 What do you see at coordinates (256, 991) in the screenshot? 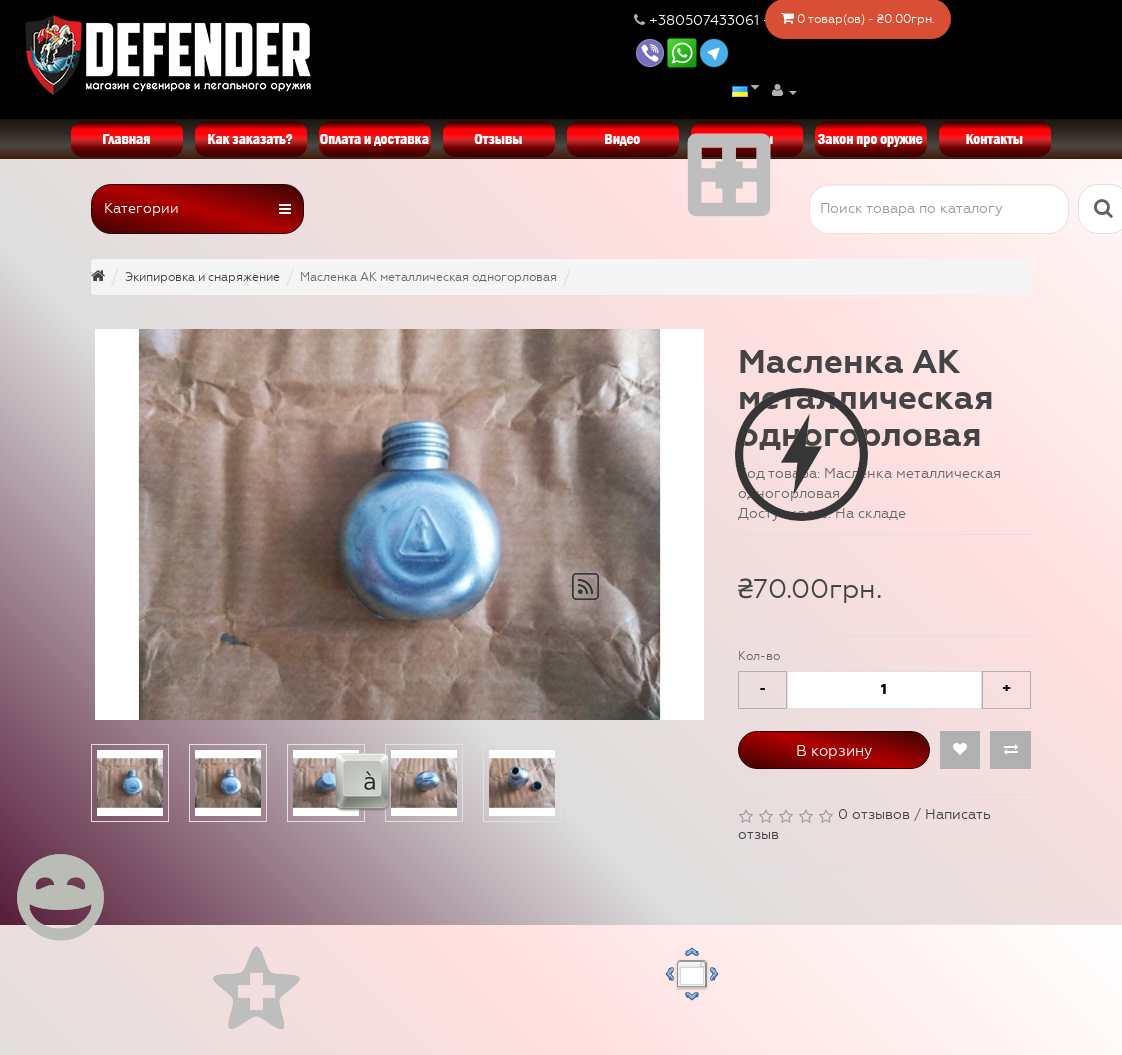
I see `add to favorites` at bounding box center [256, 991].